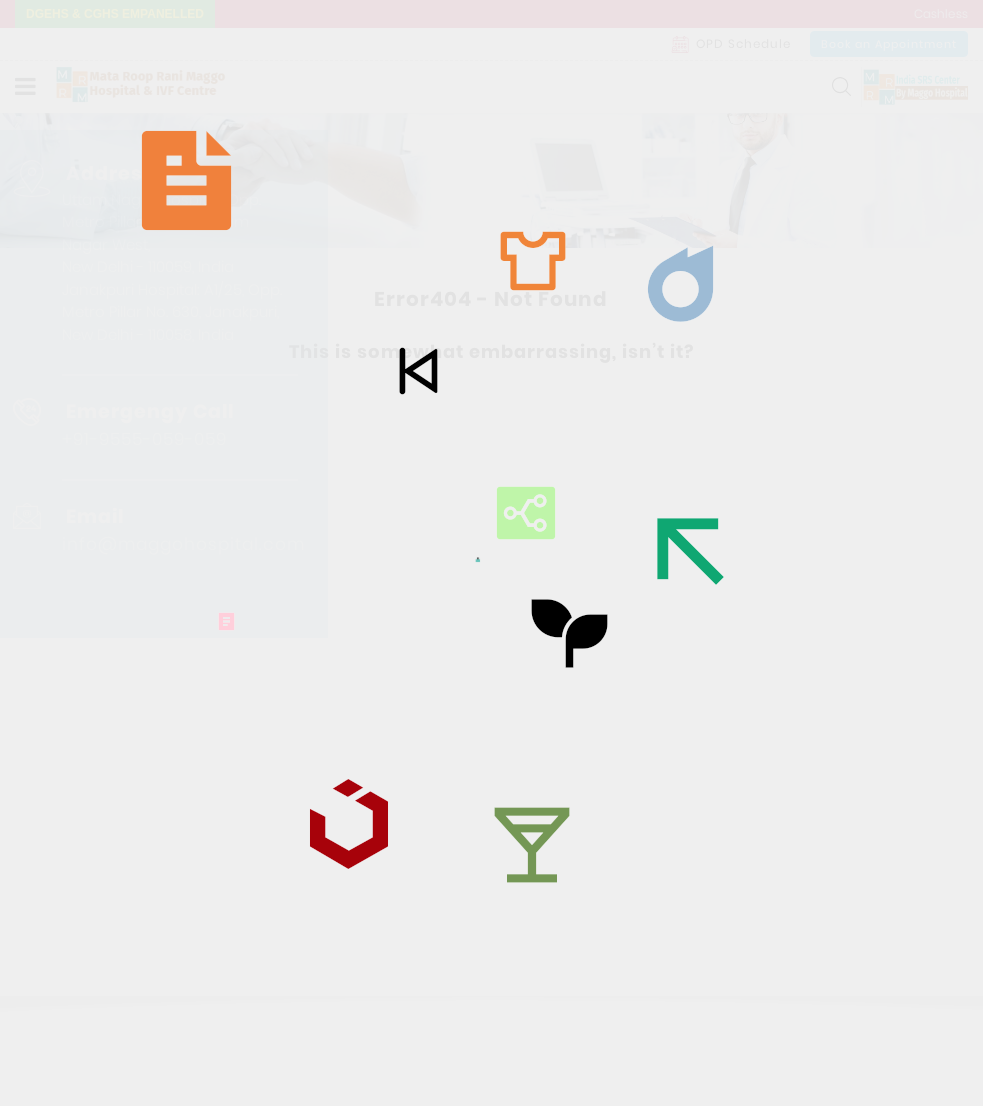 The image size is (983, 1106). What do you see at coordinates (680, 285) in the screenshot?
I see `meteor or comet indicator for weather events` at bounding box center [680, 285].